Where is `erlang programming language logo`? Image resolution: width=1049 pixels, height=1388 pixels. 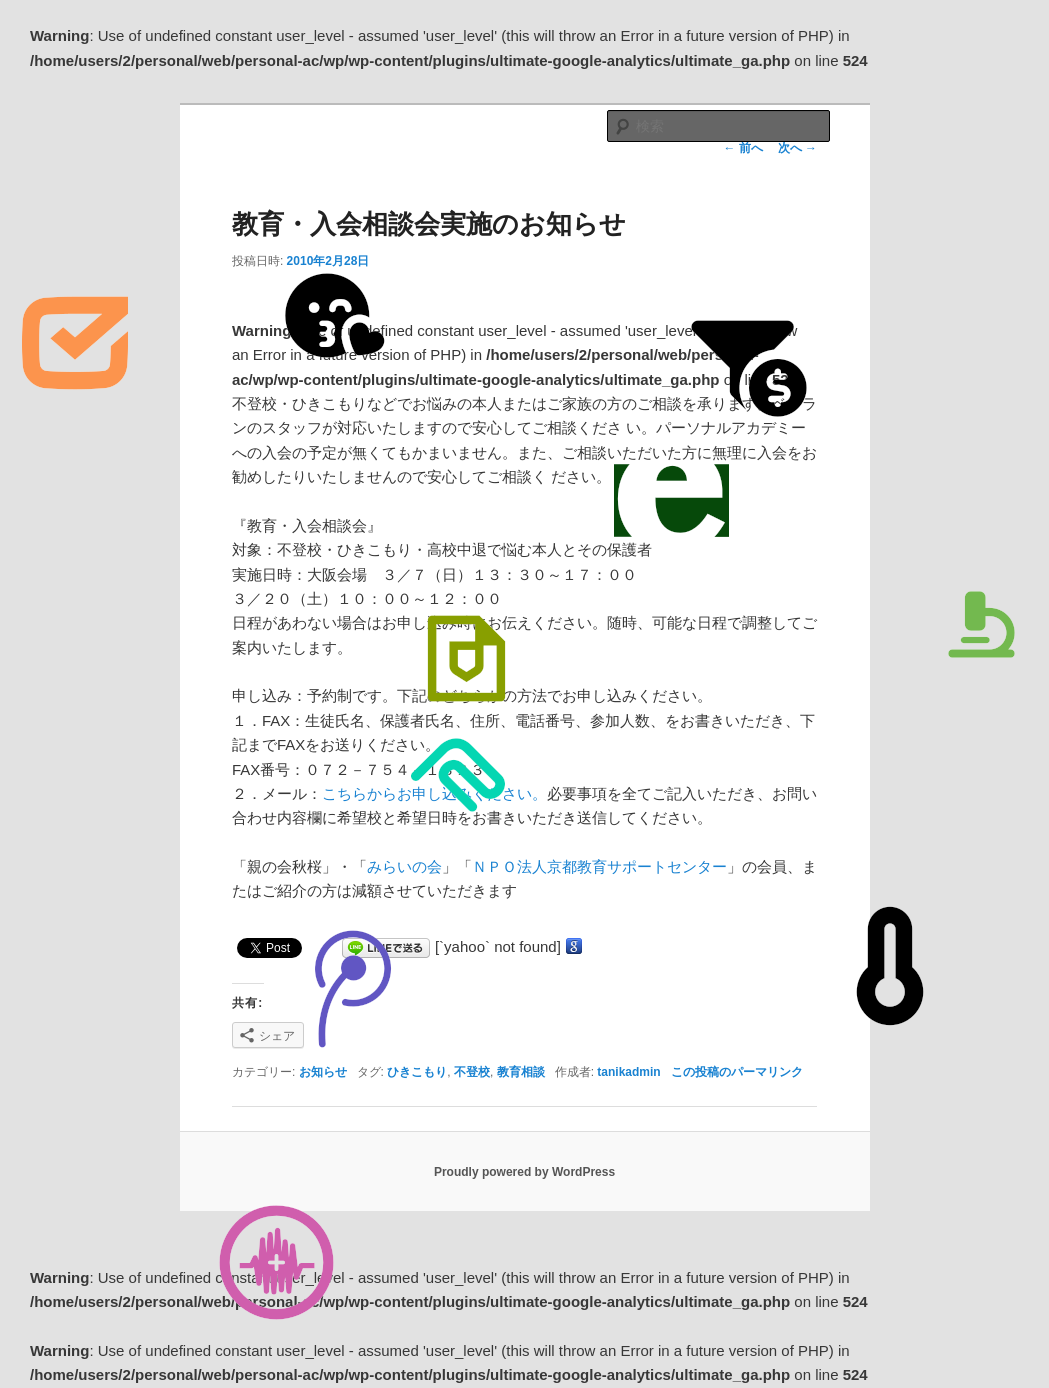
erlang programming language logo is located at coordinates (671, 500).